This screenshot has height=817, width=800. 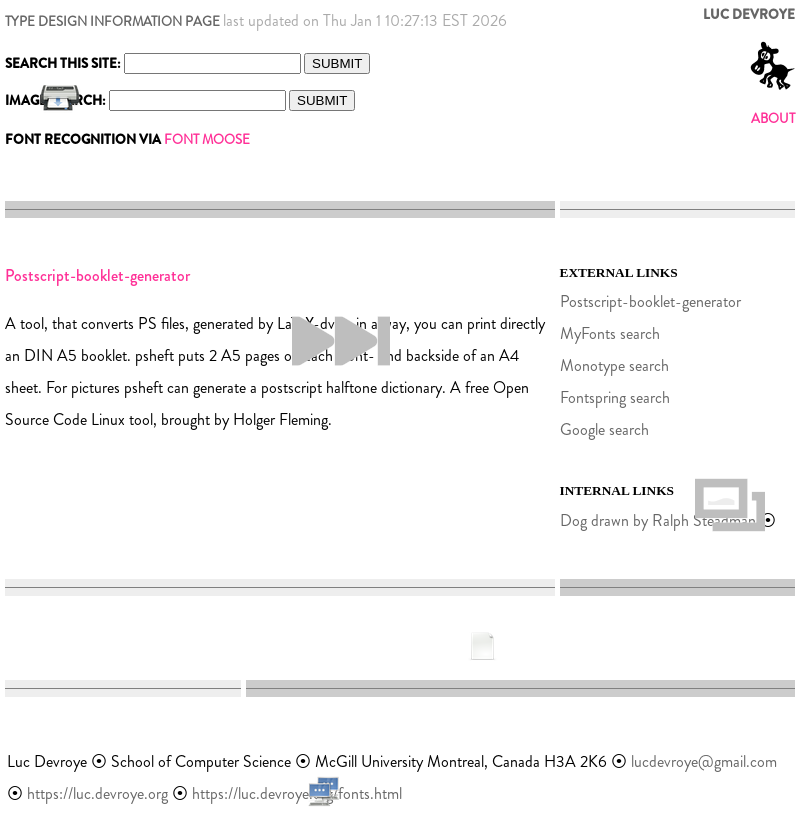 What do you see at coordinates (60, 97) in the screenshot?
I see `indicates a document is currently printing` at bounding box center [60, 97].